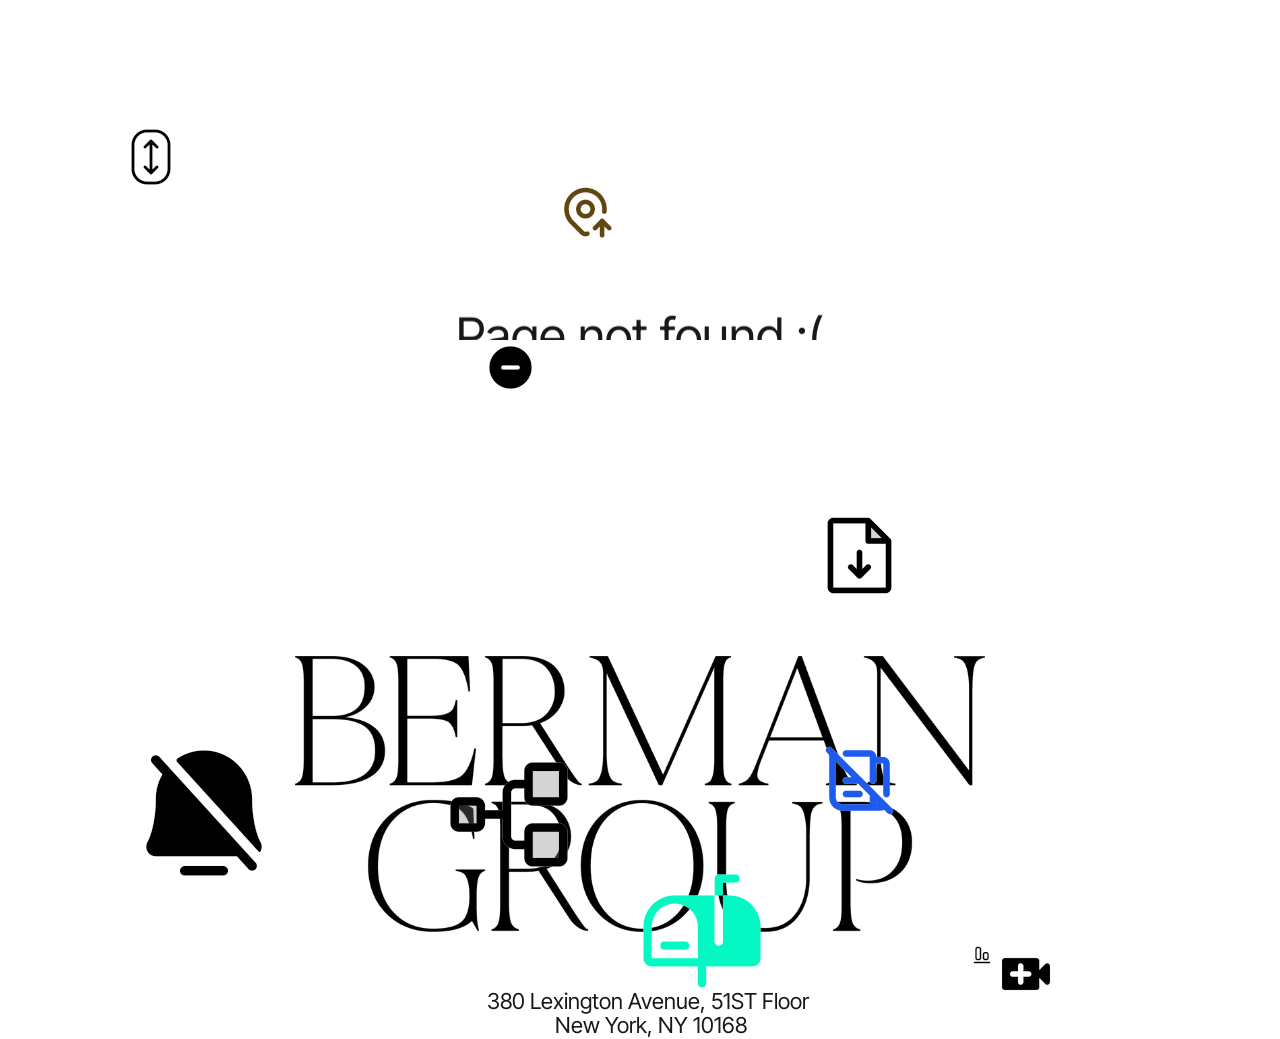 The width and height of the screenshot is (1280, 1039). What do you see at coordinates (151, 157) in the screenshot?
I see `scroll up or down on the page` at bounding box center [151, 157].